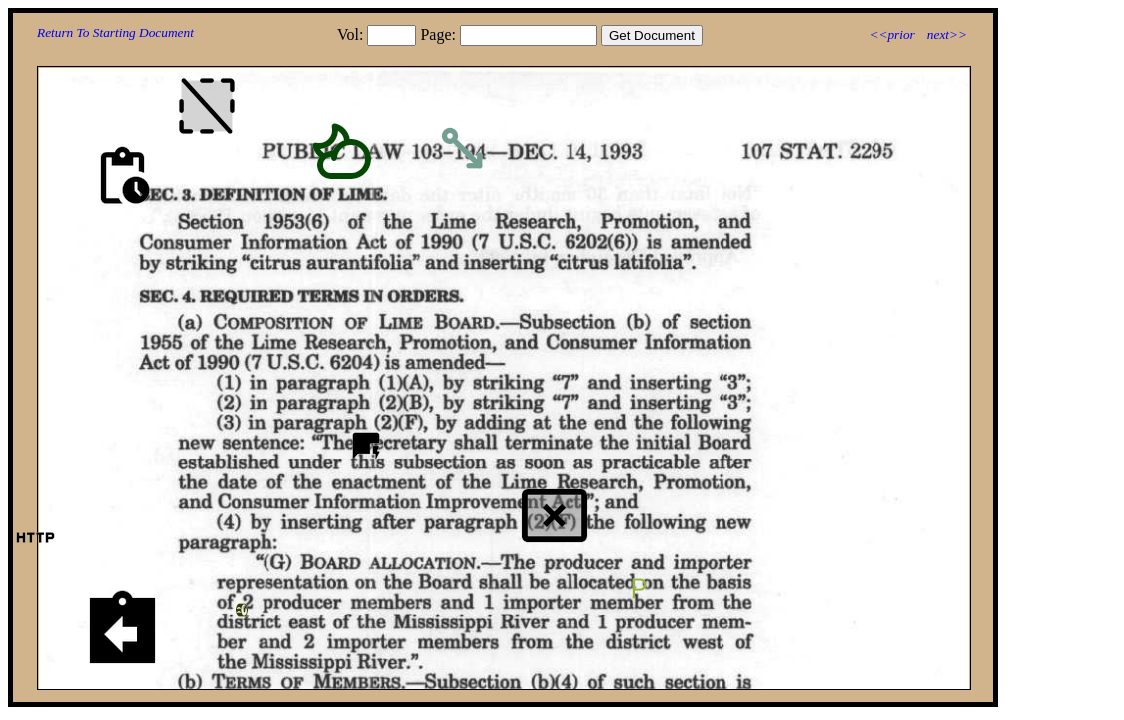 Image resolution: width=1124 pixels, height=720 pixels. Describe the element at coordinates (639, 588) in the screenshot. I see `indicates parking availability or location` at that location.